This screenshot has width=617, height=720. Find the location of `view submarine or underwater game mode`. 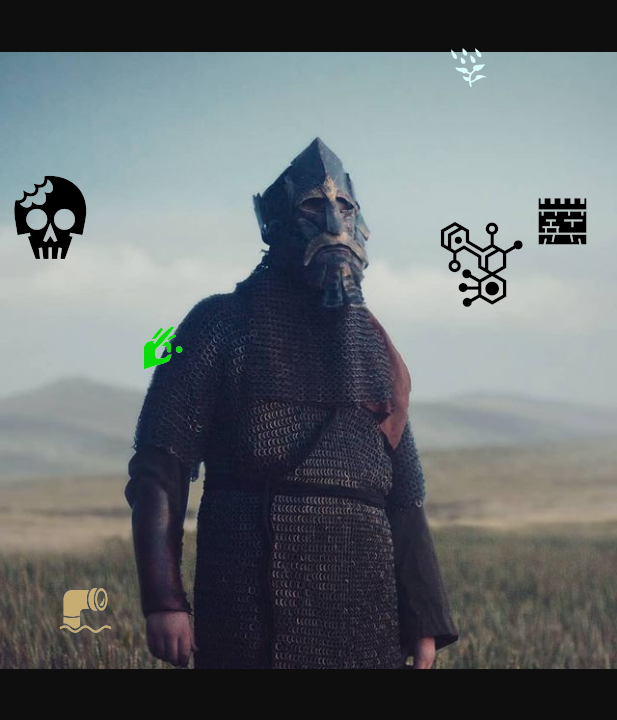

view submarine or underwater game mode is located at coordinates (85, 610).